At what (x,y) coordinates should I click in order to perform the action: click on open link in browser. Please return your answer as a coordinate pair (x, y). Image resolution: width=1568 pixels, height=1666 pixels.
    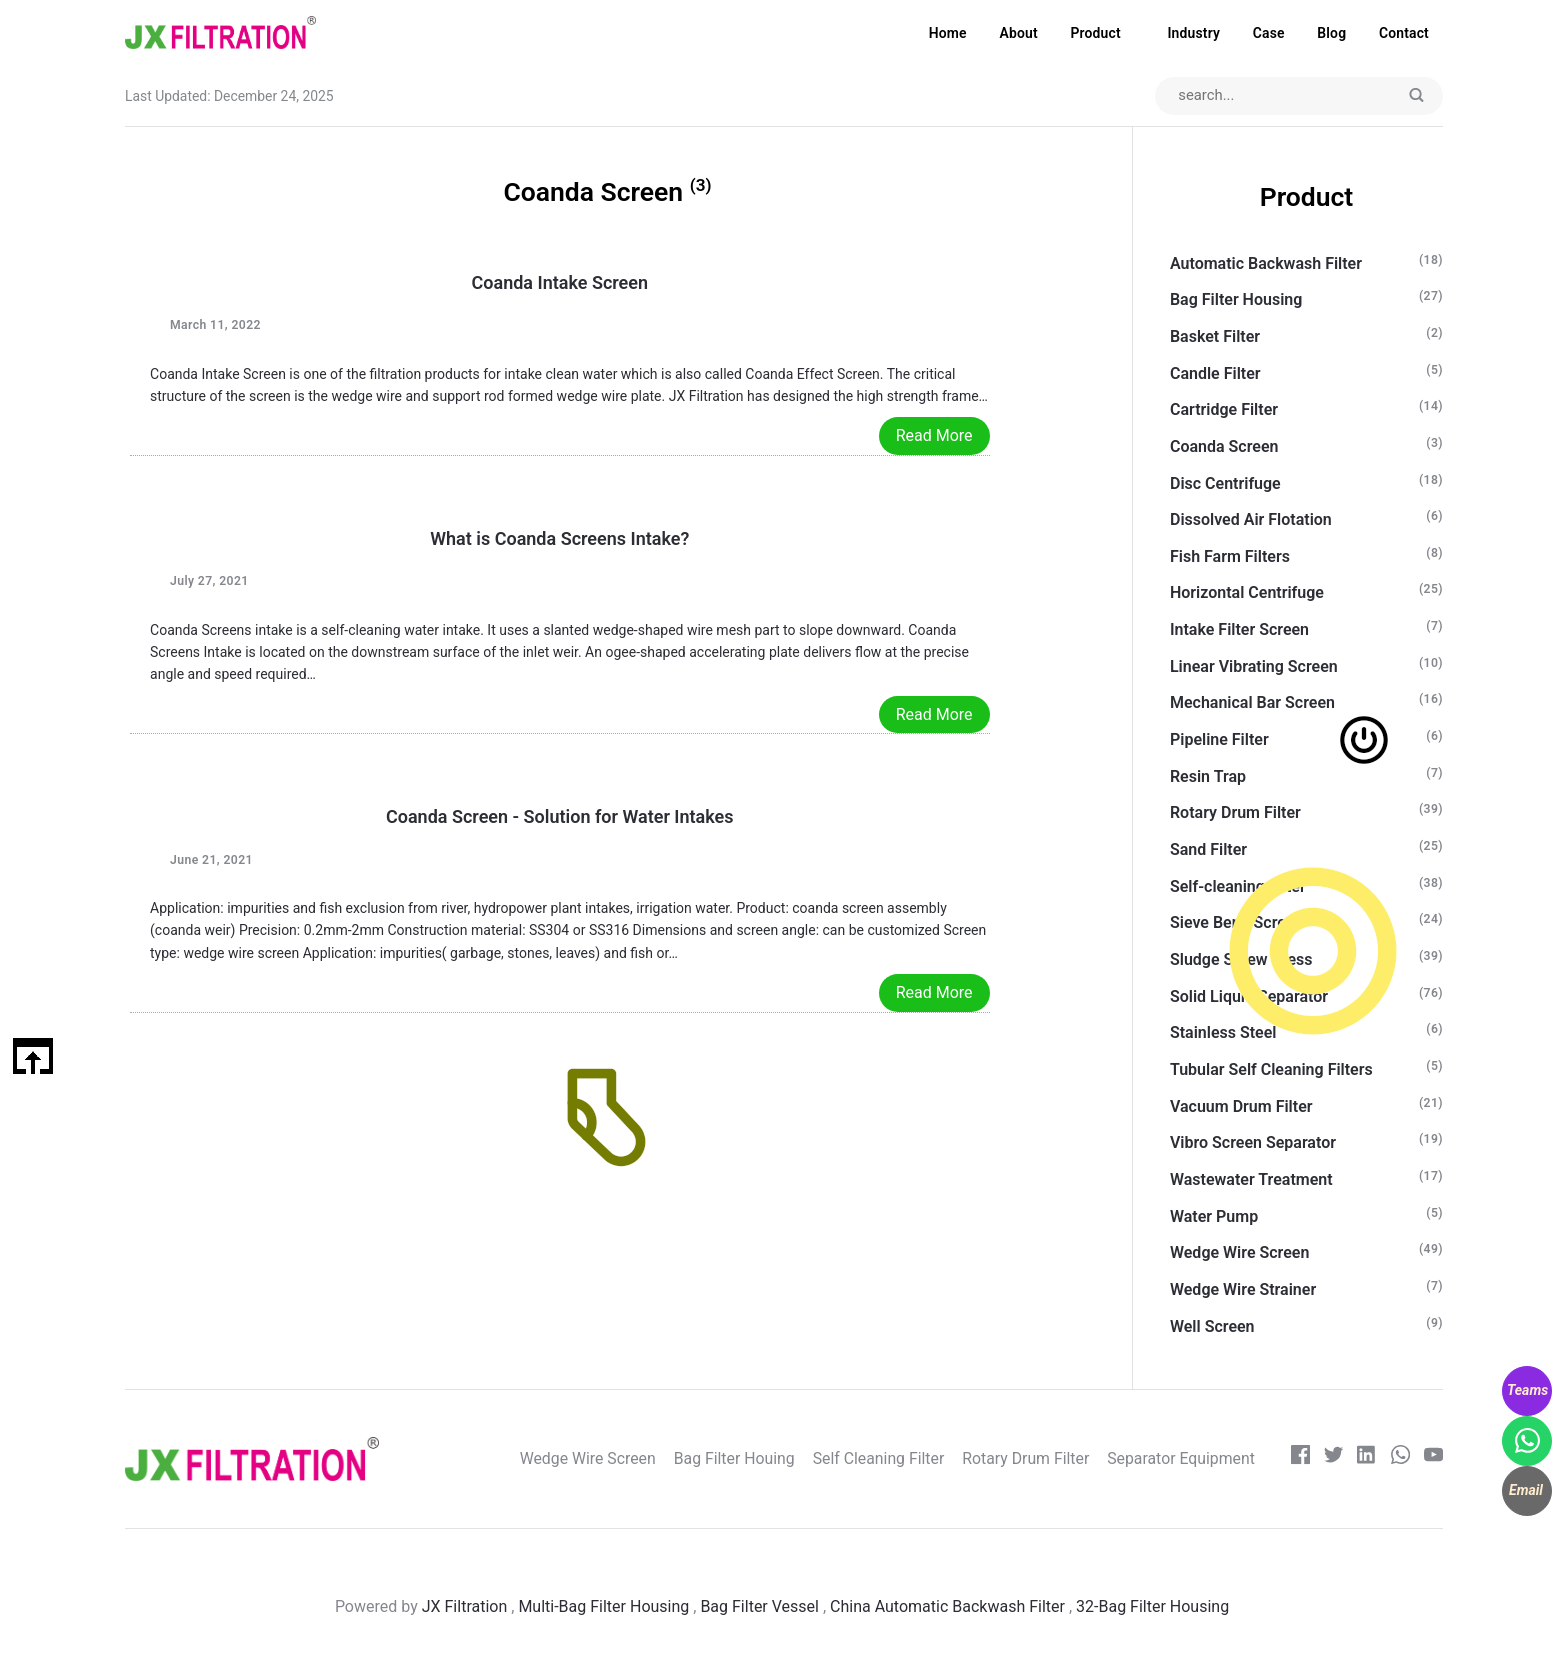
    Looking at the image, I should click on (33, 1056).